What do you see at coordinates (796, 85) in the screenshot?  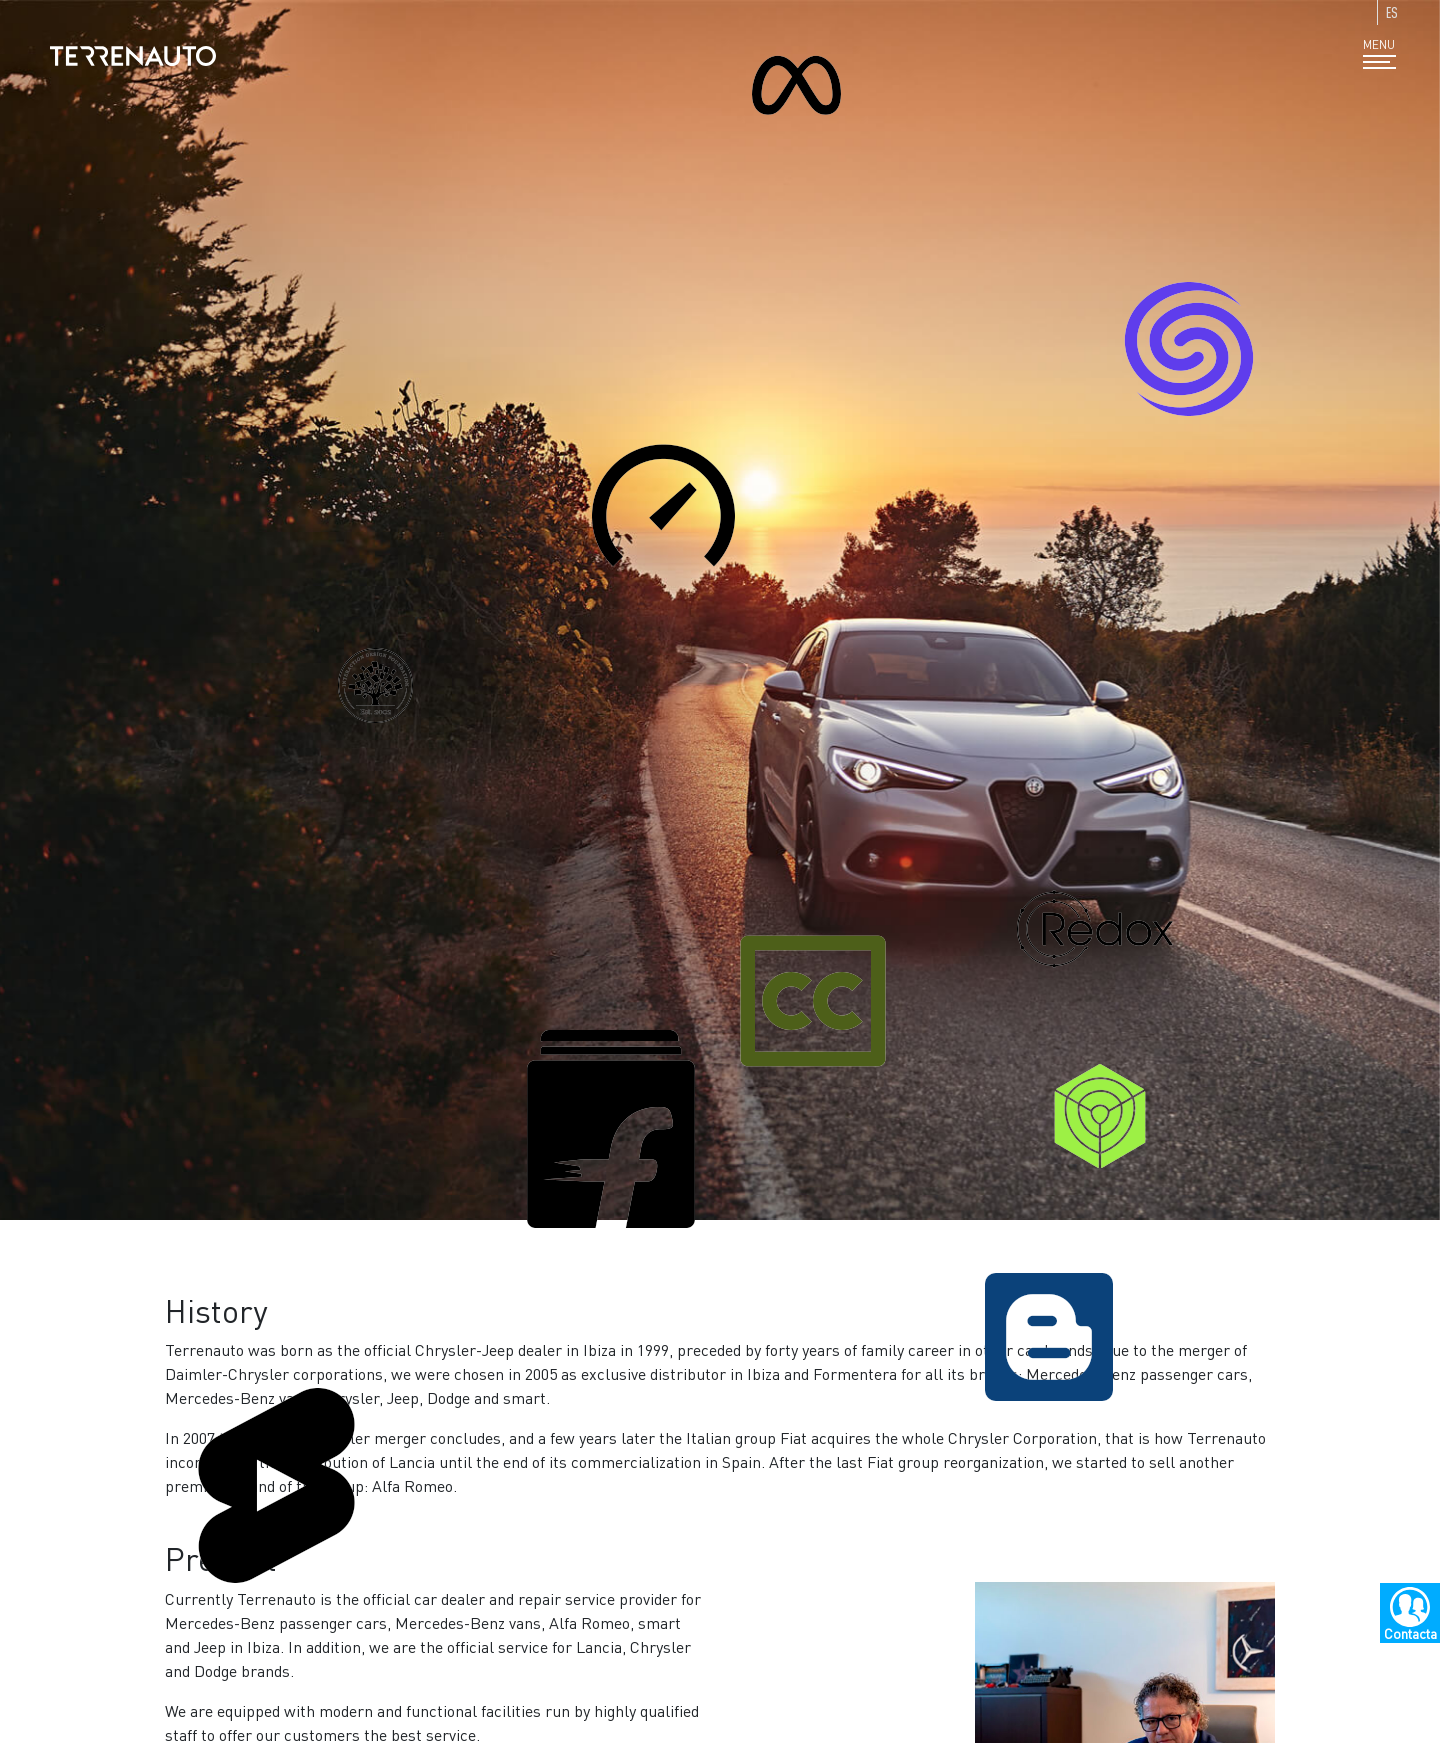 I see `meta company logo` at bounding box center [796, 85].